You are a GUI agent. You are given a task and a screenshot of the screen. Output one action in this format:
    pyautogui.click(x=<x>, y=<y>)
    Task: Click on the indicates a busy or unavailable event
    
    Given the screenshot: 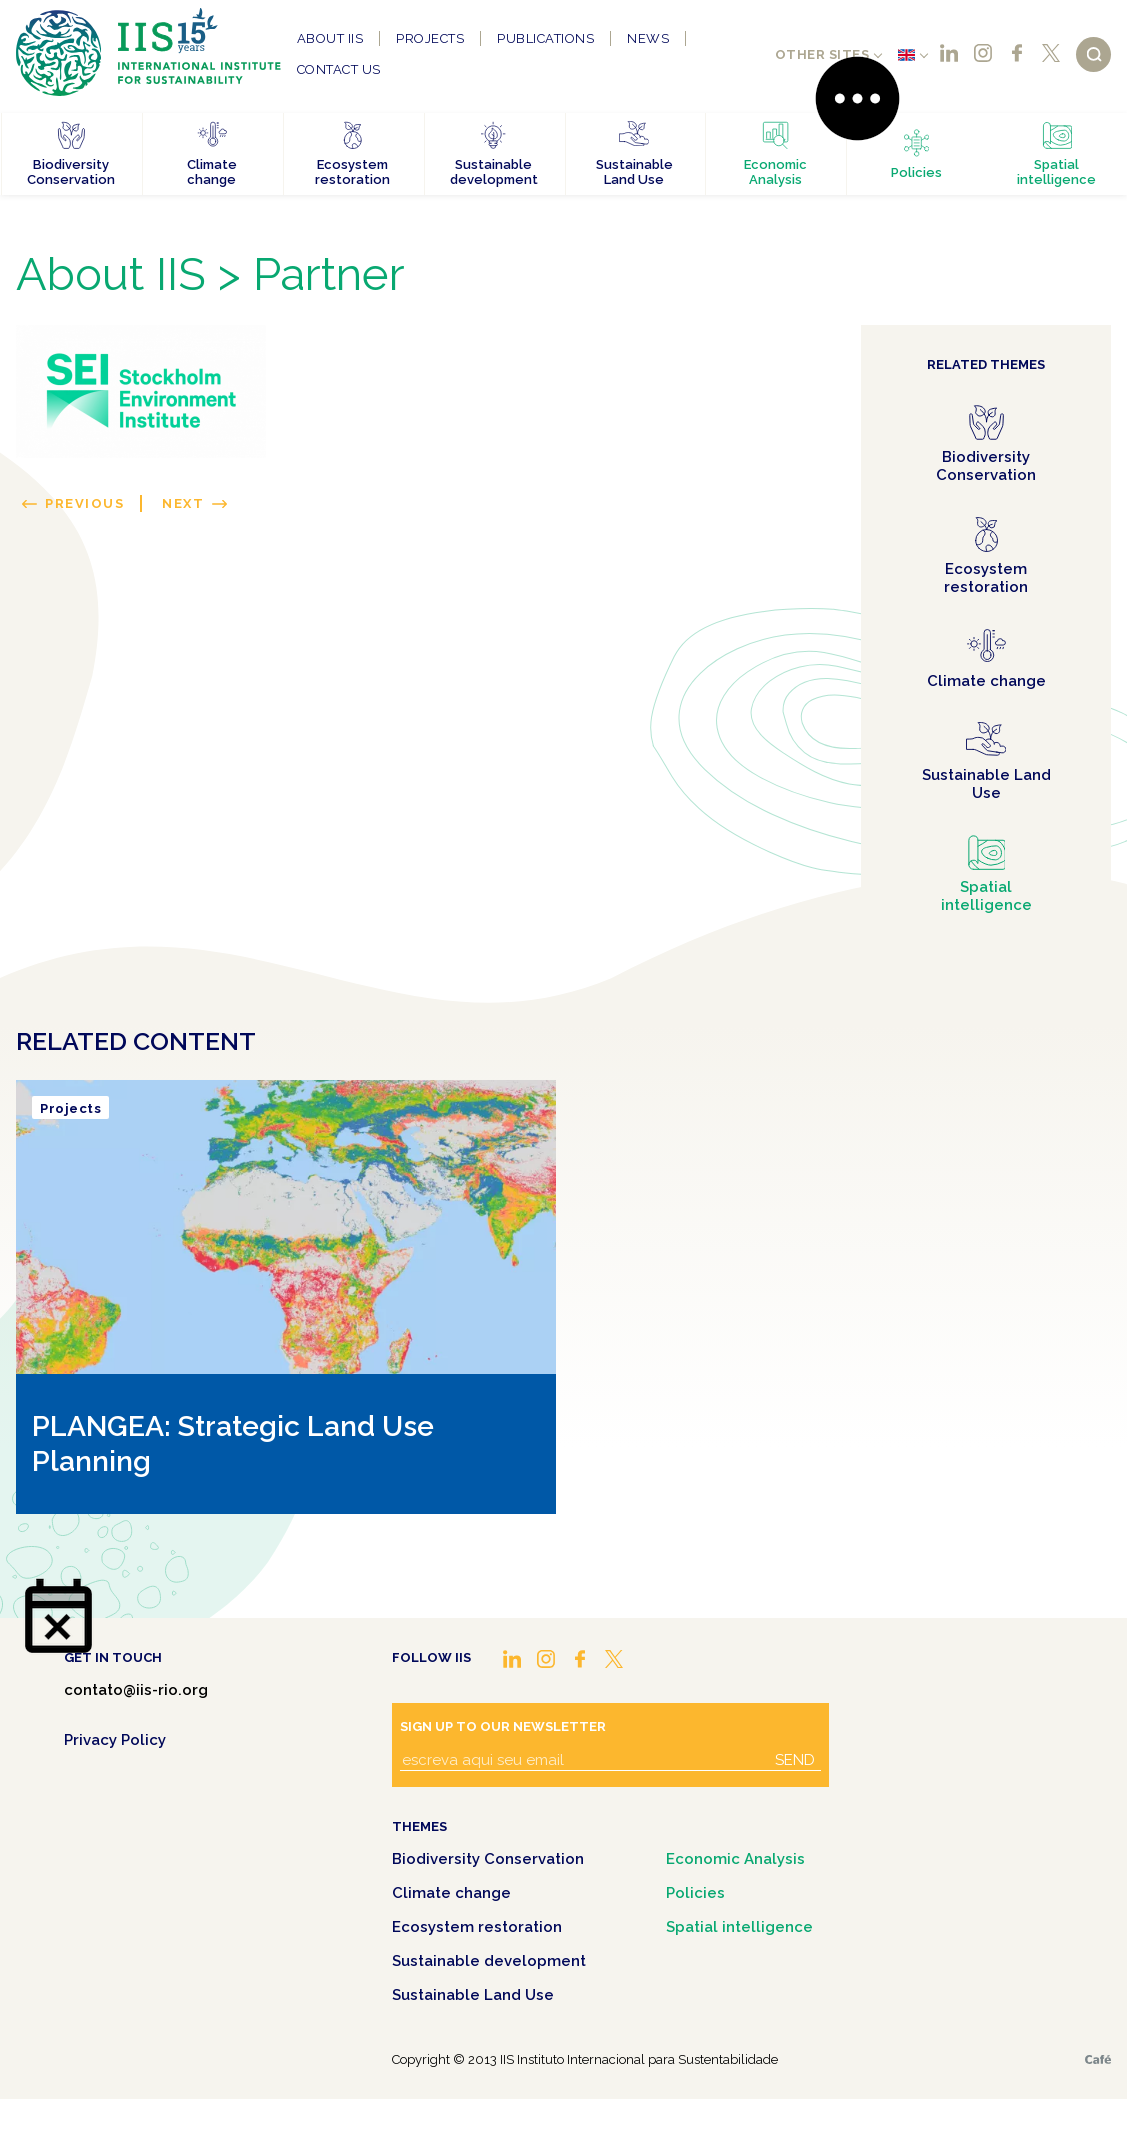 What is the action you would take?
    pyautogui.click(x=58, y=1619)
    